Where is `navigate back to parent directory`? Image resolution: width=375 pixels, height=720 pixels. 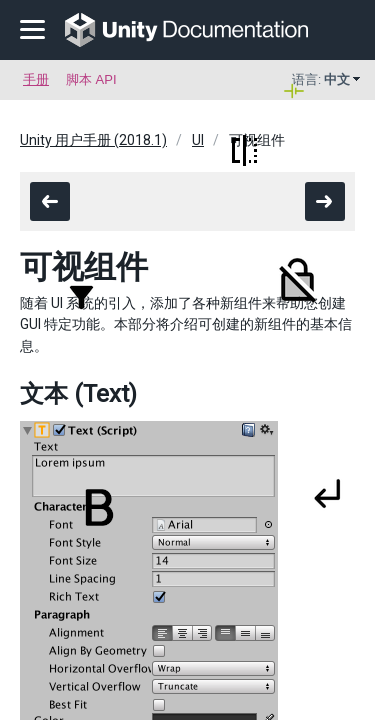
navigate back to parent directory is located at coordinates (326, 493).